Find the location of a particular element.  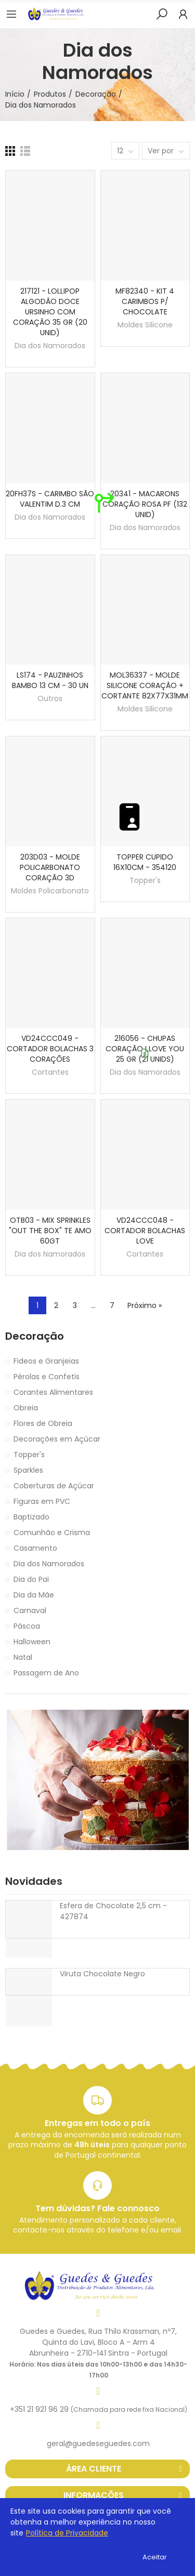

view your profile or ID information is located at coordinates (129, 817).